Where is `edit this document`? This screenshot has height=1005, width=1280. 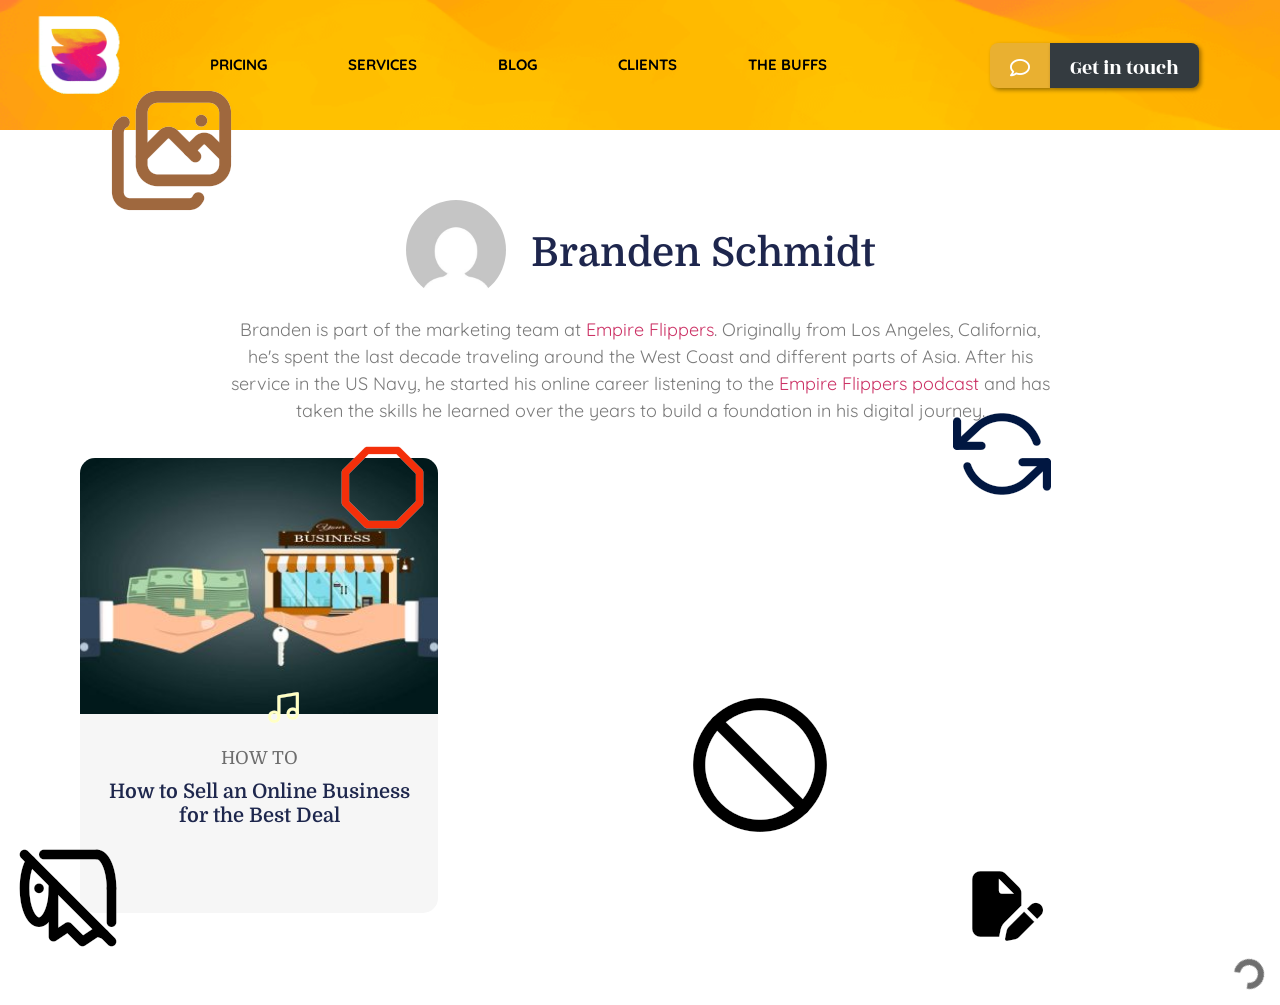
edit this document is located at coordinates (1005, 904).